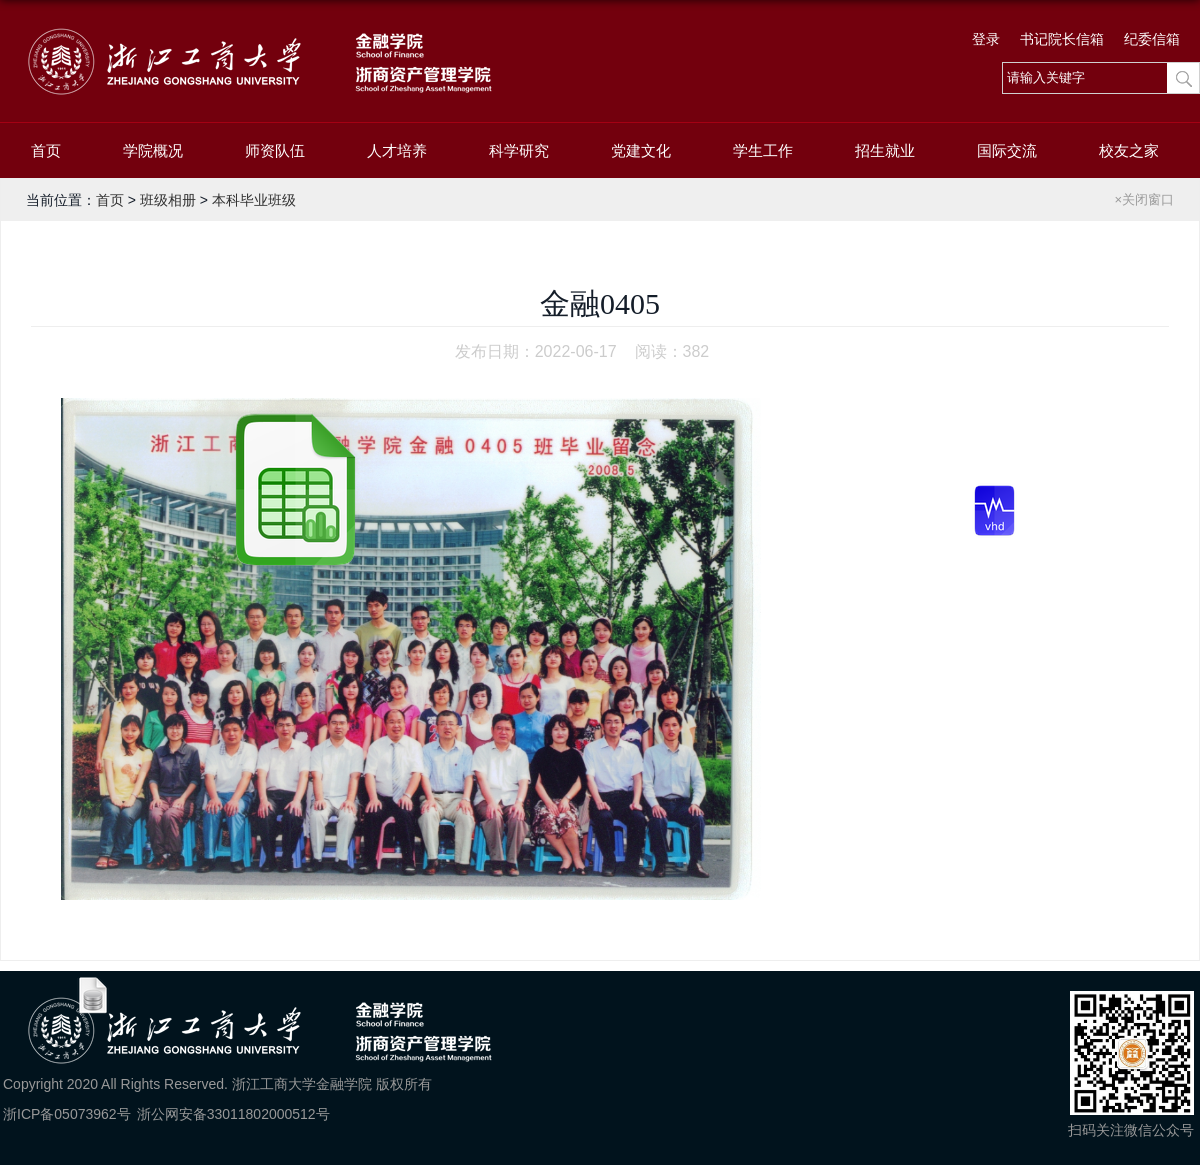 This screenshot has width=1200, height=1165. What do you see at coordinates (93, 996) in the screenshot?
I see `open an sql database file` at bounding box center [93, 996].